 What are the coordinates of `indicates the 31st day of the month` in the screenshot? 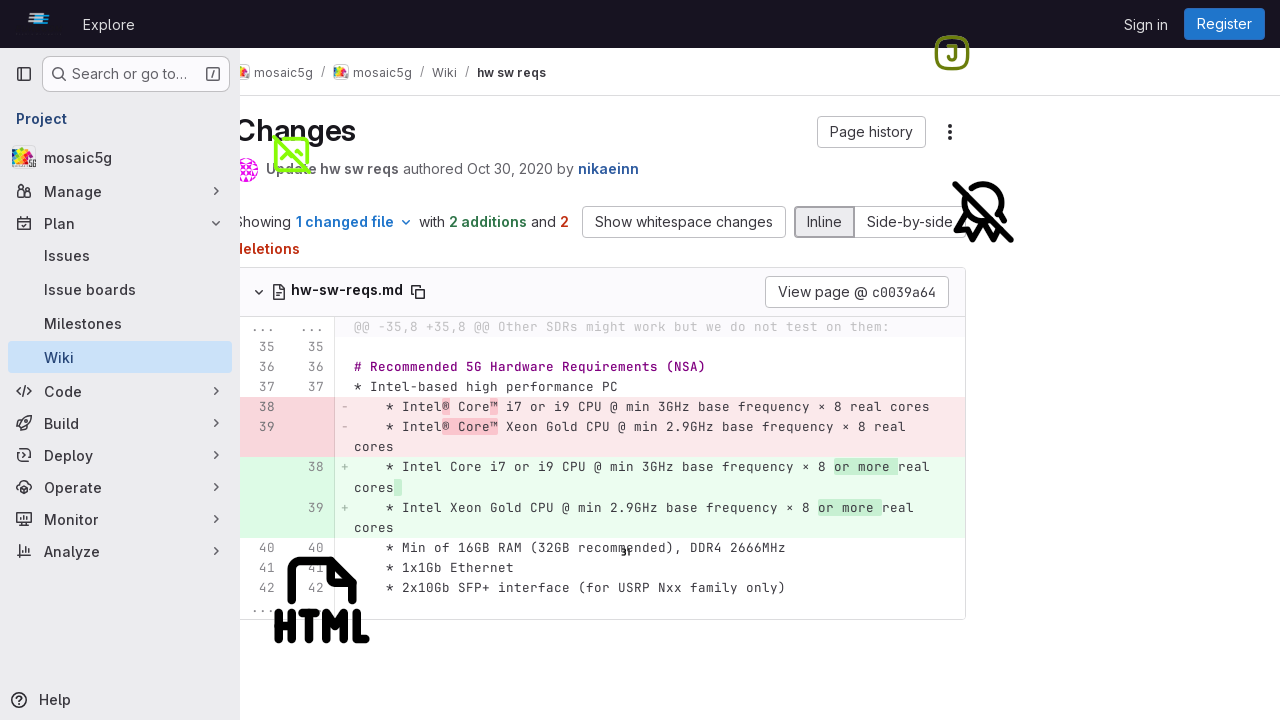 It's located at (626, 552).